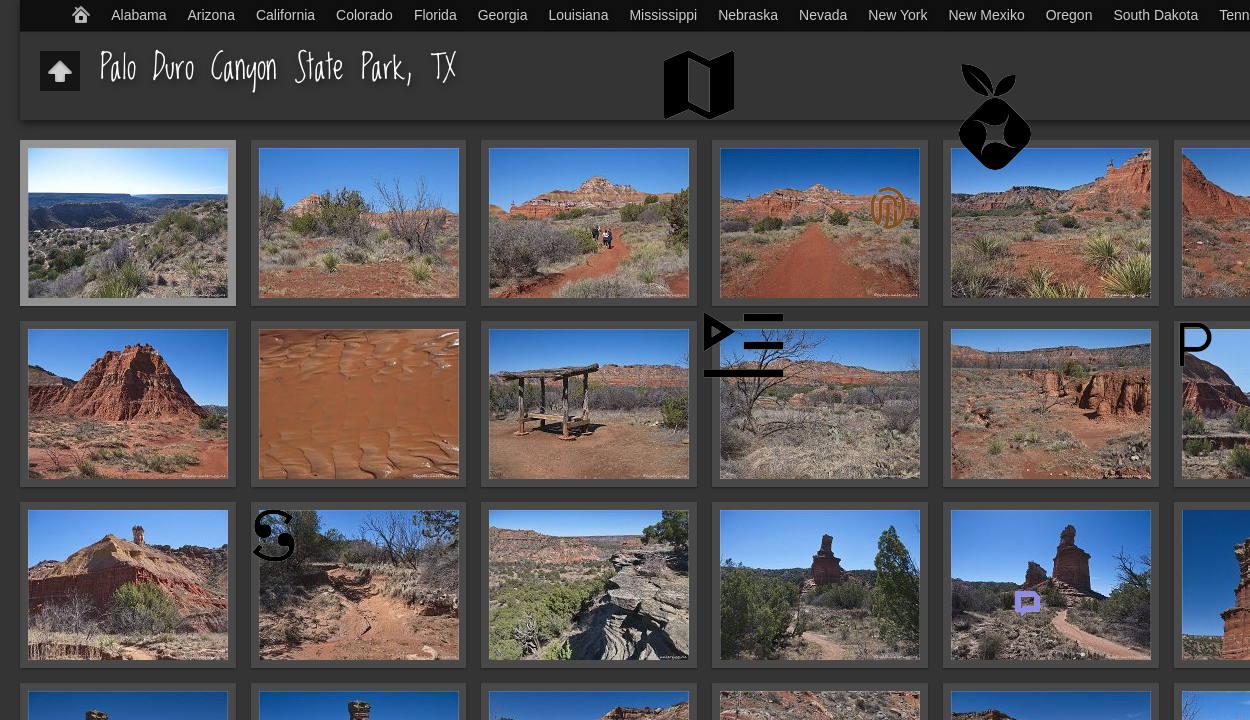  What do you see at coordinates (273, 535) in the screenshot?
I see `open Scribd app` at bounding box center [273, 535].